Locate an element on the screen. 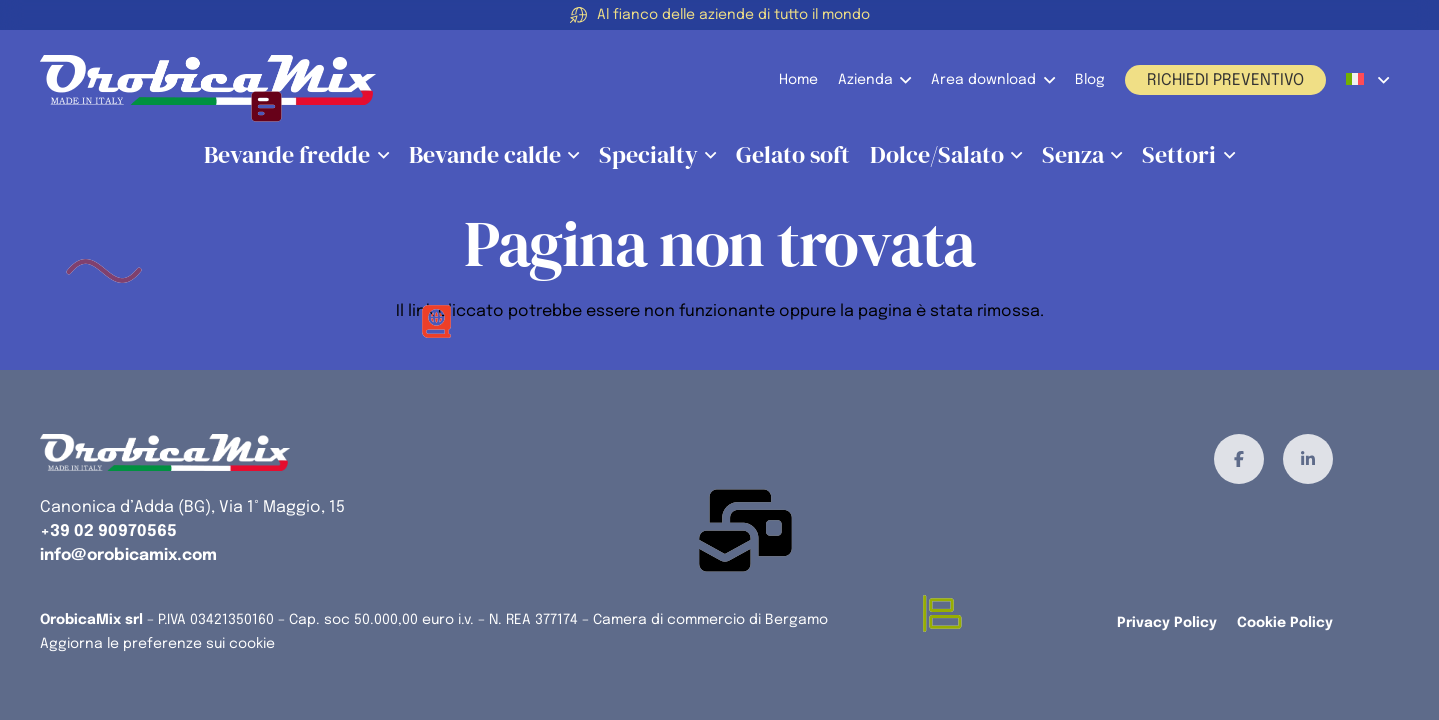 The image size is (1439, 720). access bulk mail or mass email tools is located at coordinates (745, 530).